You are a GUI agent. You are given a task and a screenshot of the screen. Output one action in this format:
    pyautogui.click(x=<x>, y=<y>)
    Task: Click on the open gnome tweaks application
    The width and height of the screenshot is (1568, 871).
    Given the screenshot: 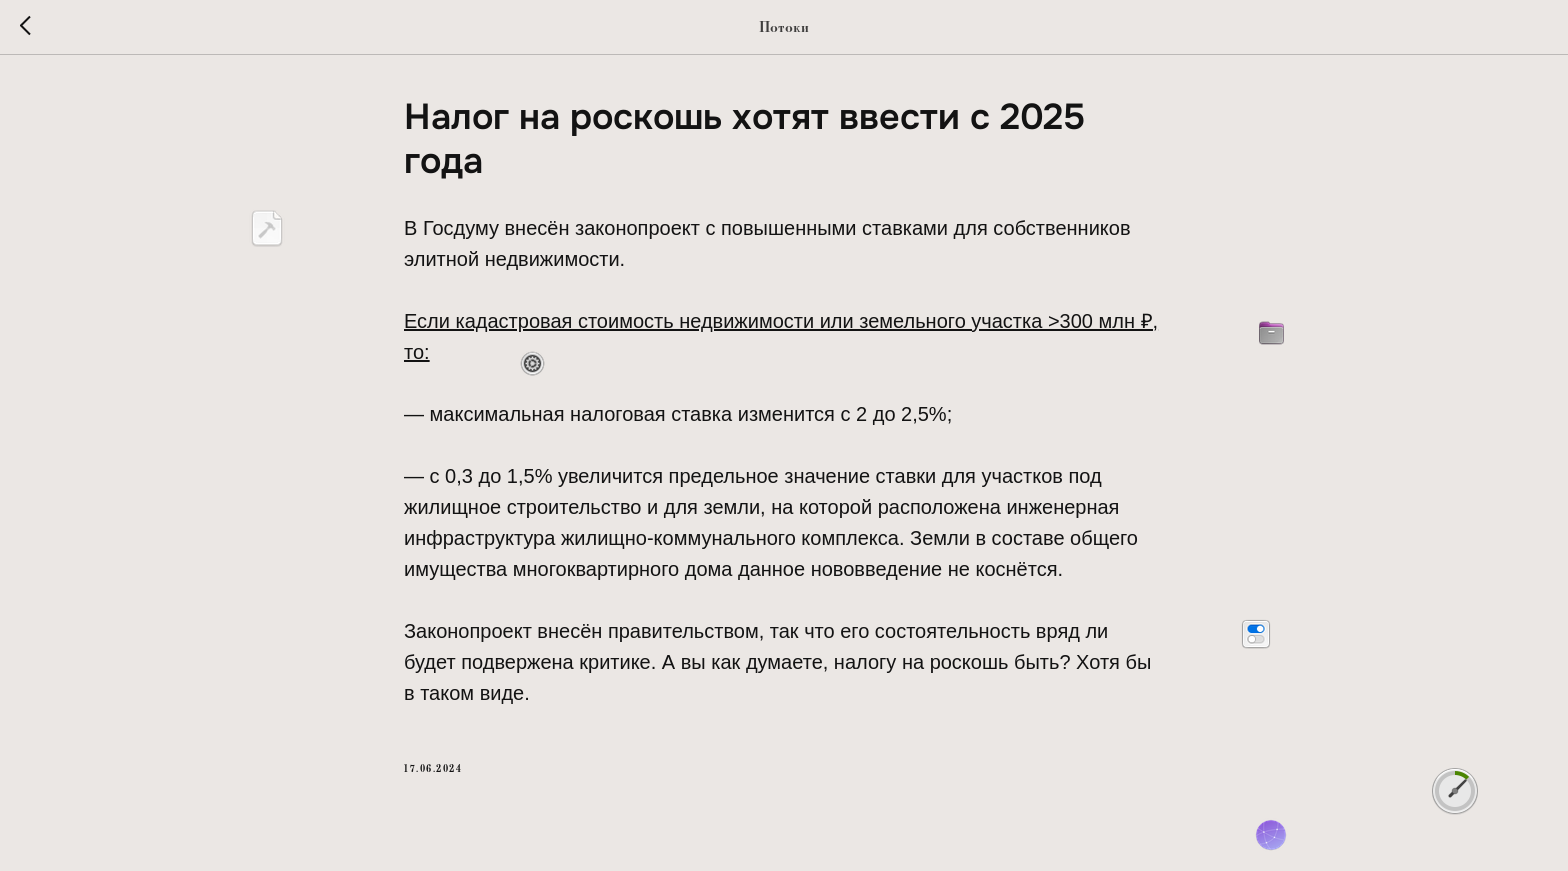 What is the action you would take?
    pyautogui.click(x=1256, y=634)
    